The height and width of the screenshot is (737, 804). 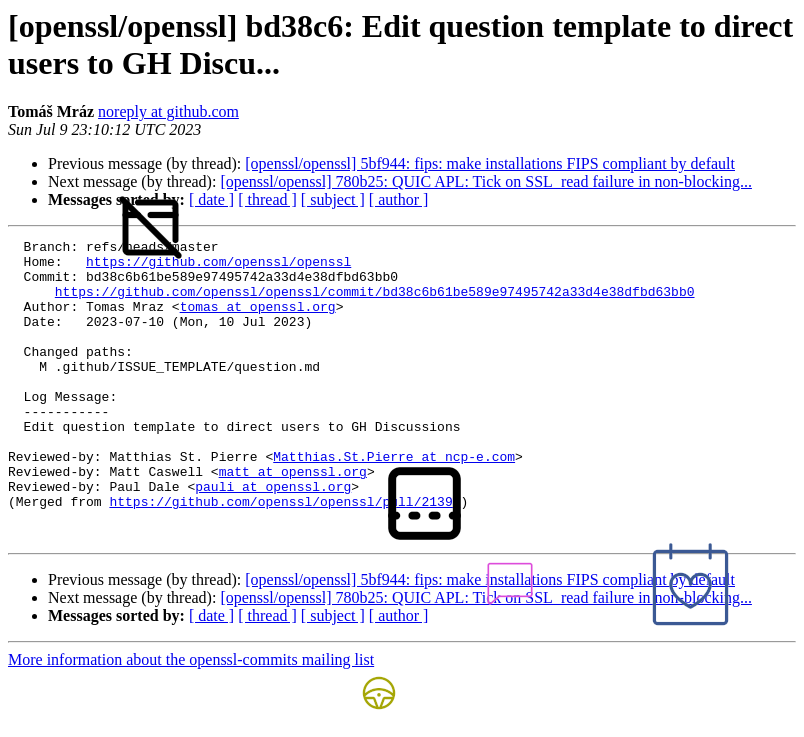 What do you see at coordinates (690, 587) in the screenshot?
I see `view favorite or loved events` at bounding box center [690, 587].